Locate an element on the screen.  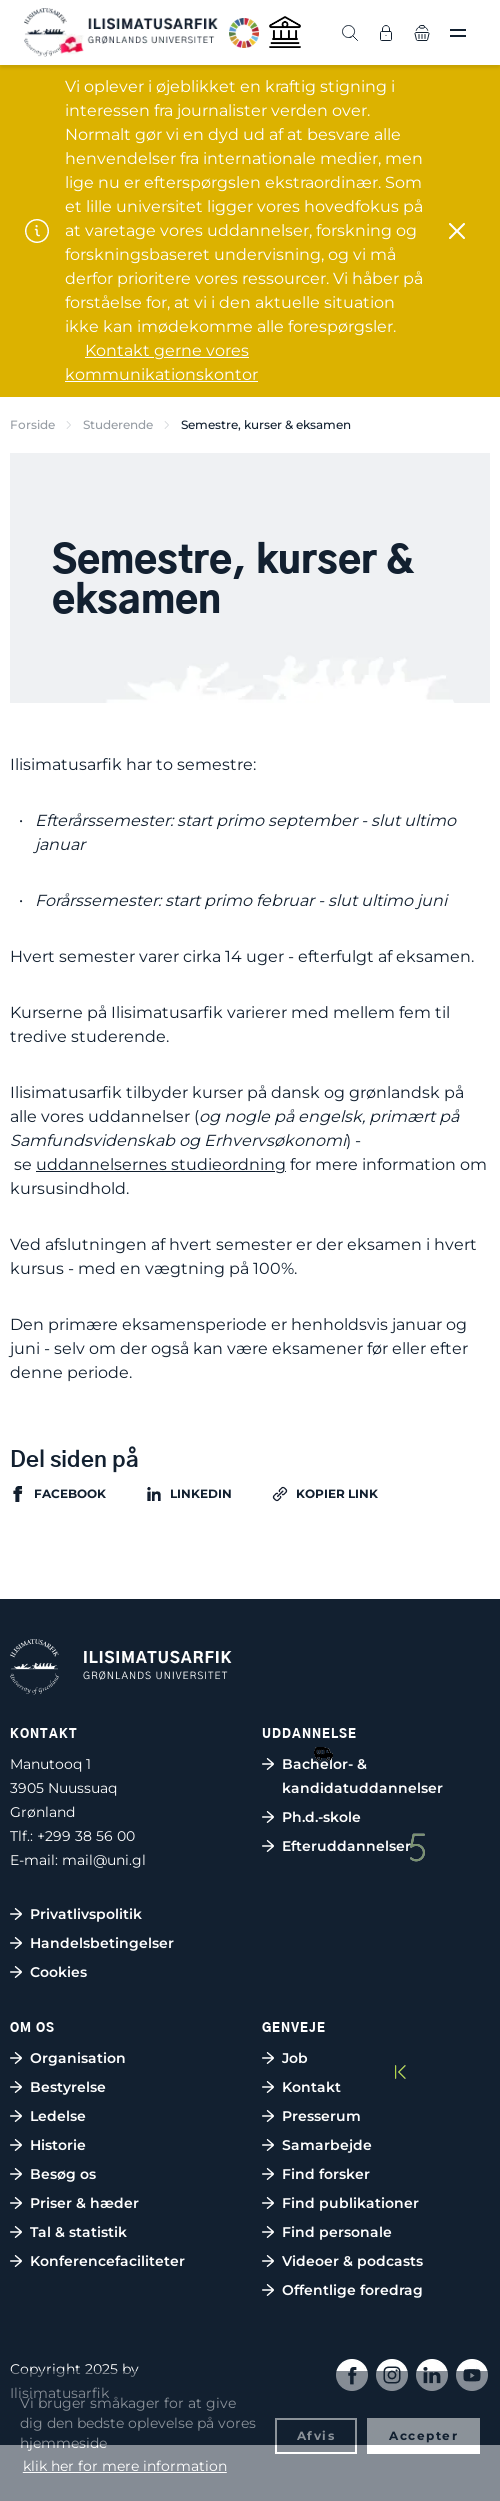
indicates the number five in a list or sequence is located at coordinates (417, 1847).